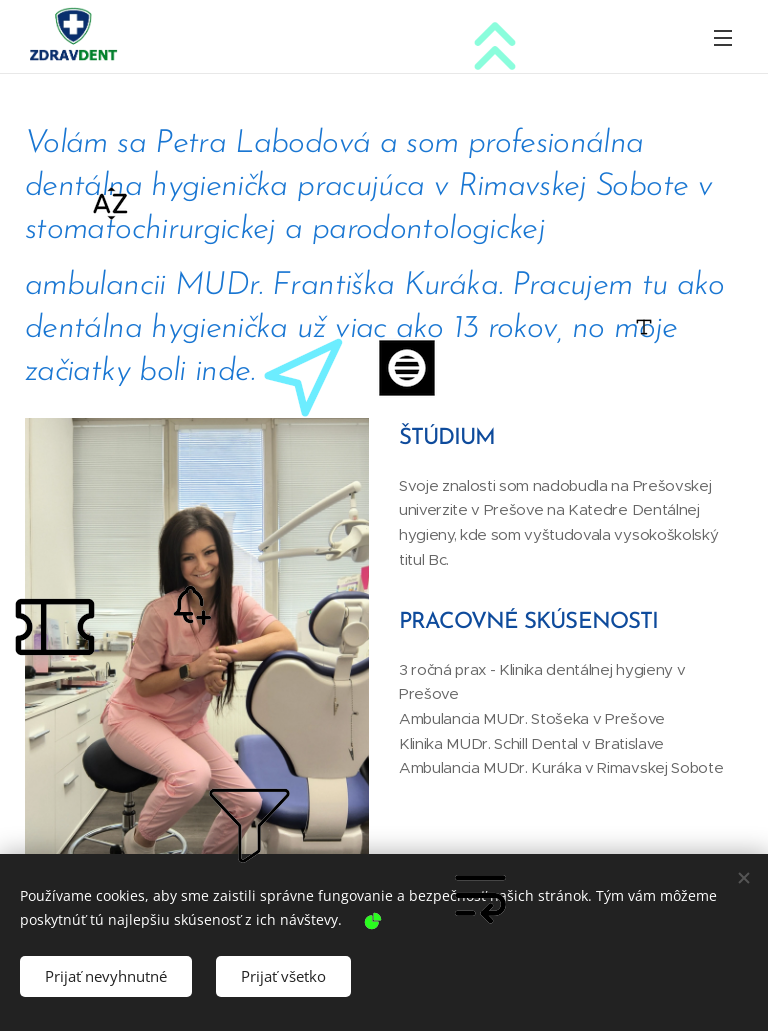 This screenshot has width=768, height=1031. Describe the element at coordinates (495, 46) in the screenshot. I see `scroll to top of page` at that location.